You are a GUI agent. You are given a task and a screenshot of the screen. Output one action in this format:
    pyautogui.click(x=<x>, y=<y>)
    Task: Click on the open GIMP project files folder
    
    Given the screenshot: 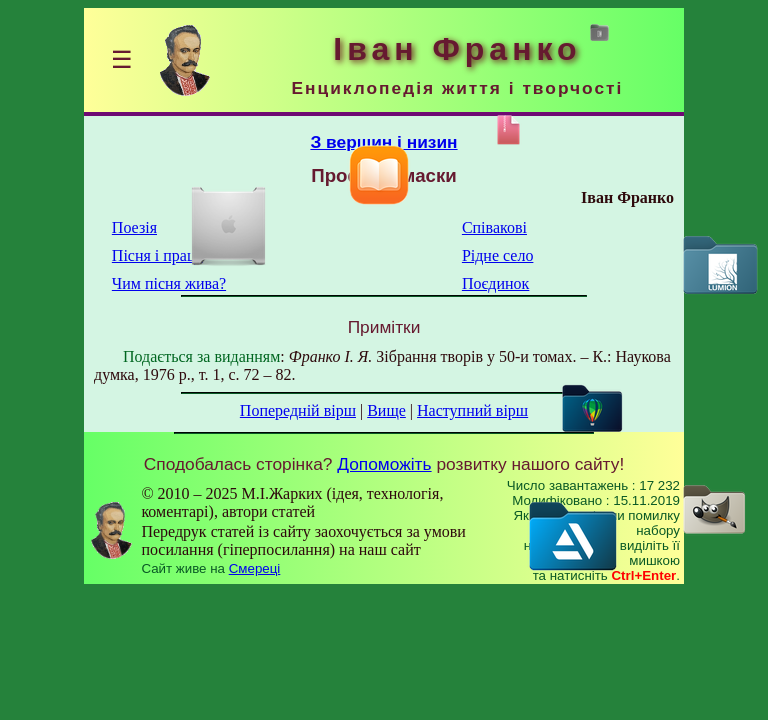 What is the action you would take?
    pyautogui.click(x=714, y=511)
    